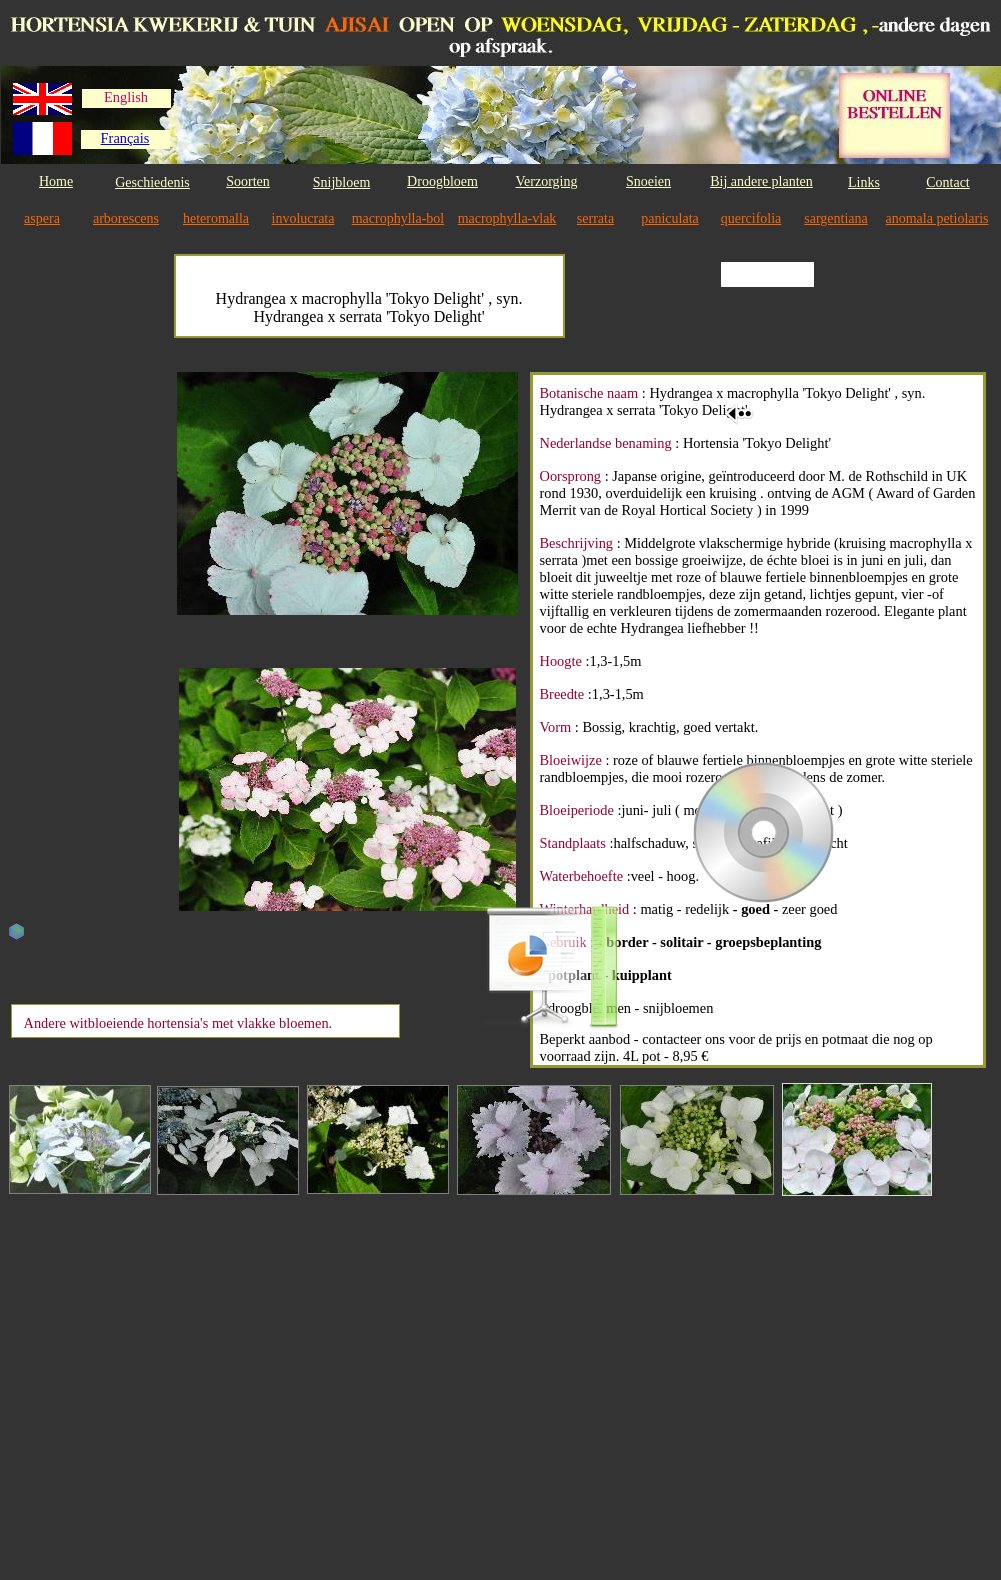  Describe the element at coordinates (551, 963) in the screenshot. I see `presentation template file type` at that location.